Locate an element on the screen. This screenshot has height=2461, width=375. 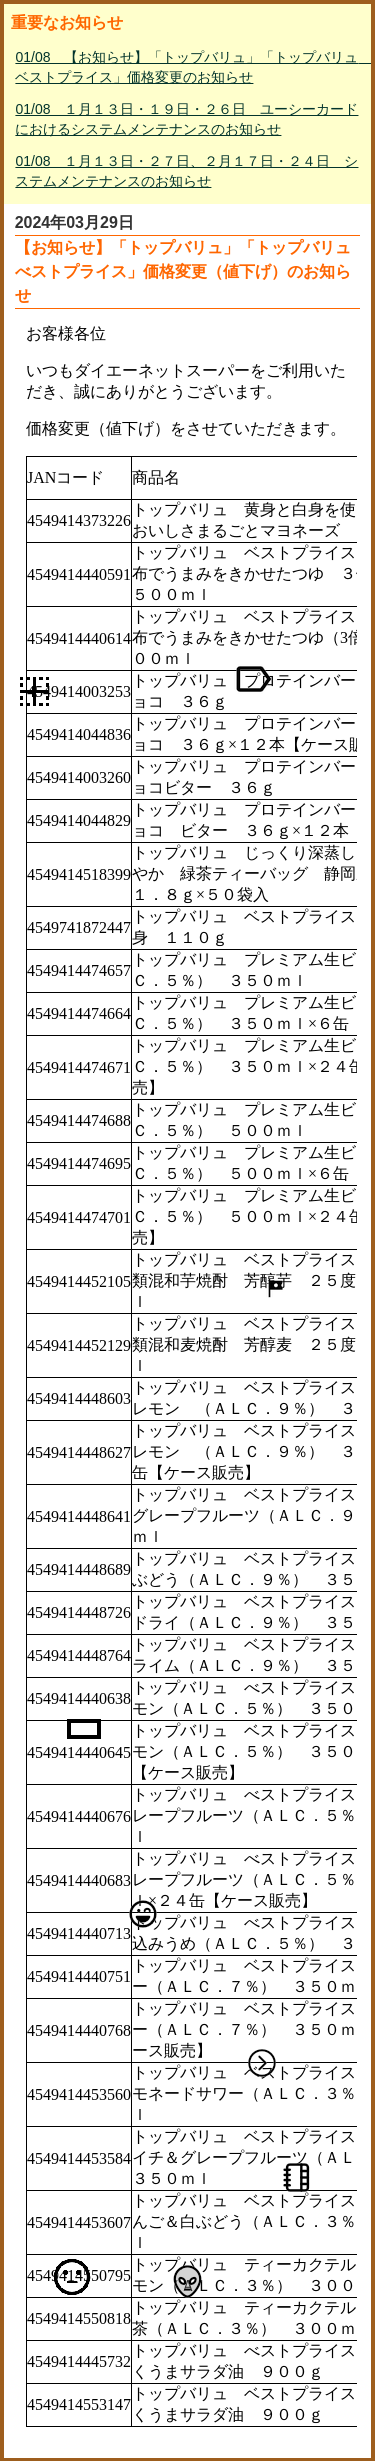
indicates sci-fi or extraterrestrial content is located at coordinates (187, 2281).